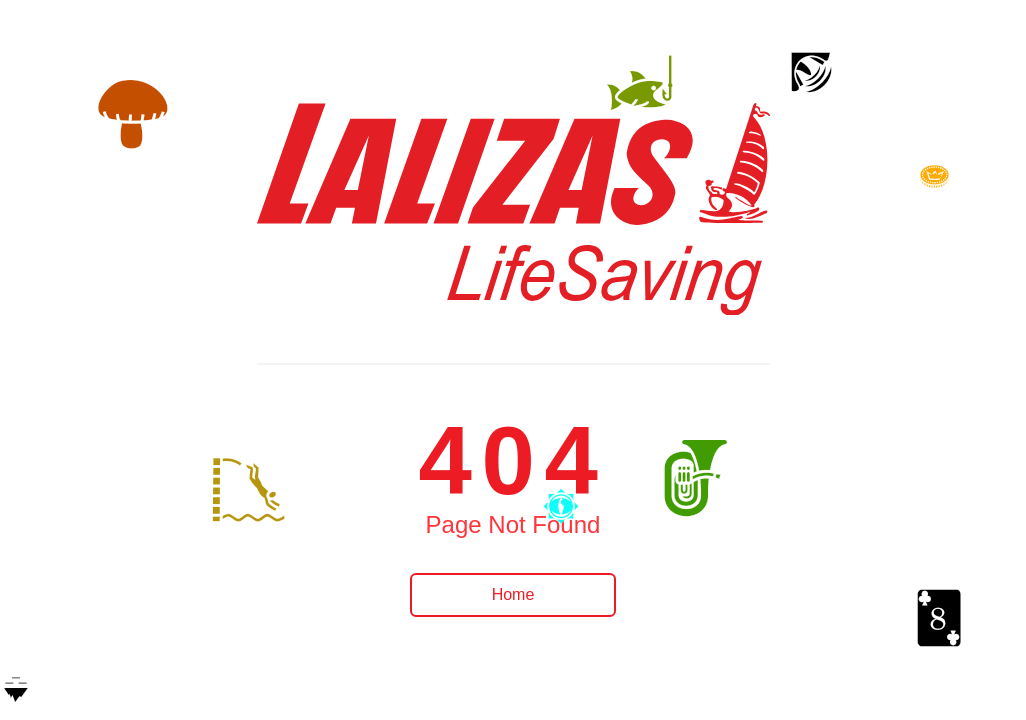 The width and height of the screenshot is (1026, 720). I want to click on activate voice command or shout ability, so click(811, 72).